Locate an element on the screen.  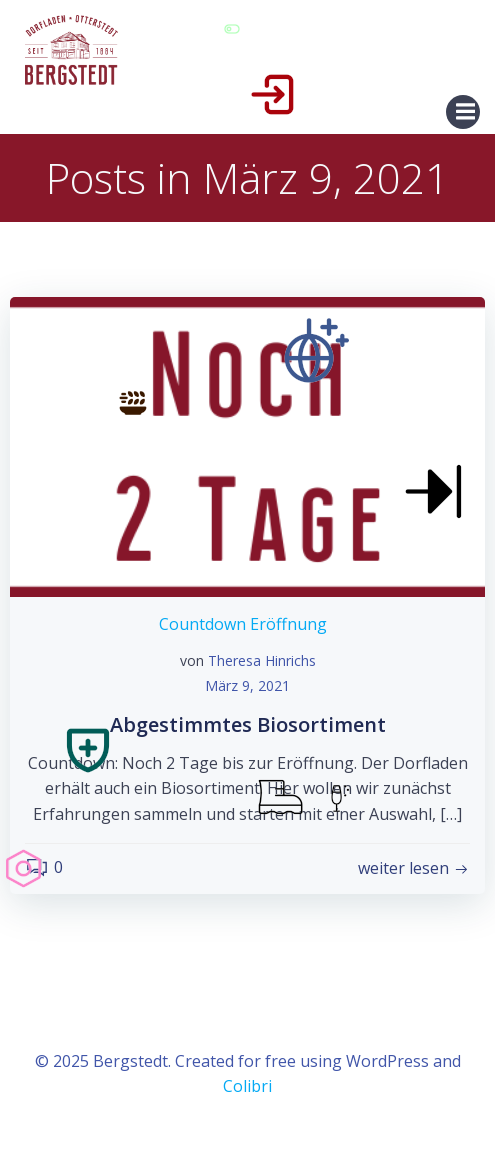
toggle switch in off position is located at coordinates (232, 29).